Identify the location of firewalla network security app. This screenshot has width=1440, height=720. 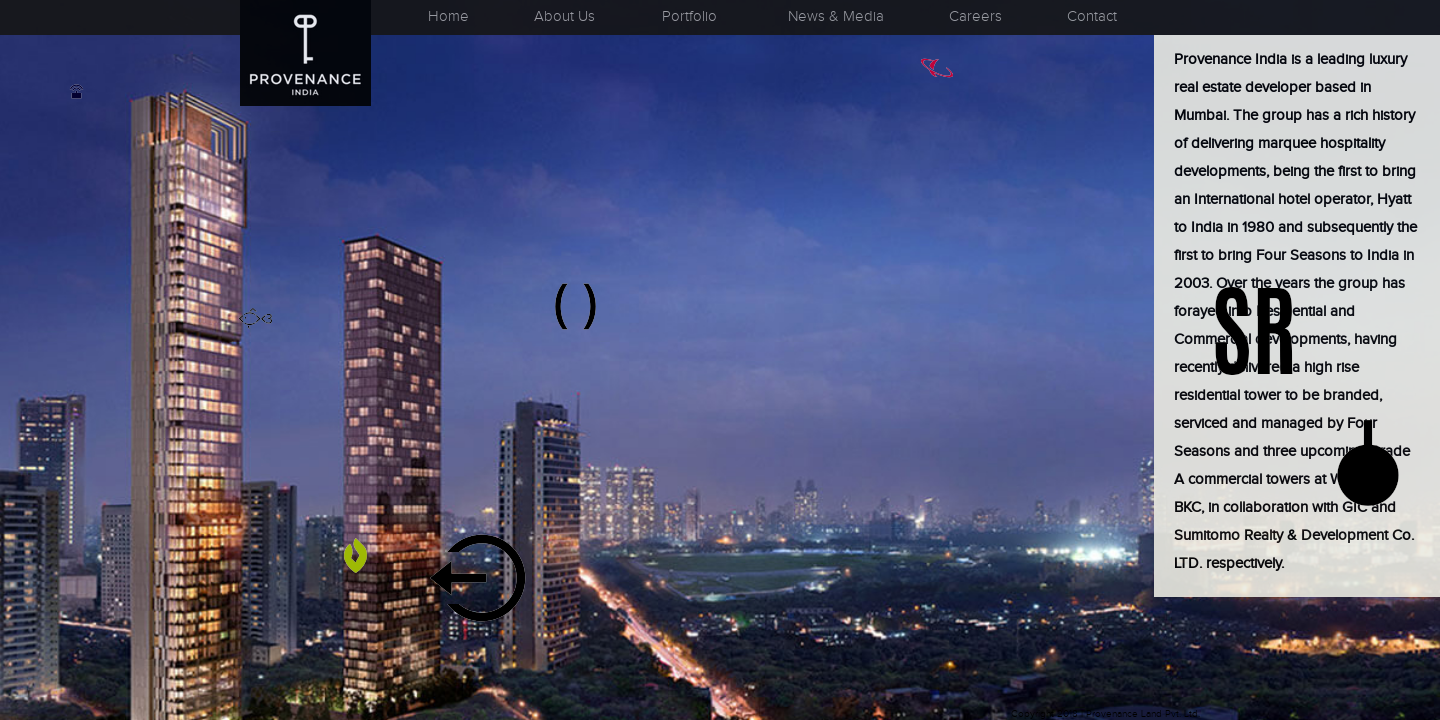
(355, 555).